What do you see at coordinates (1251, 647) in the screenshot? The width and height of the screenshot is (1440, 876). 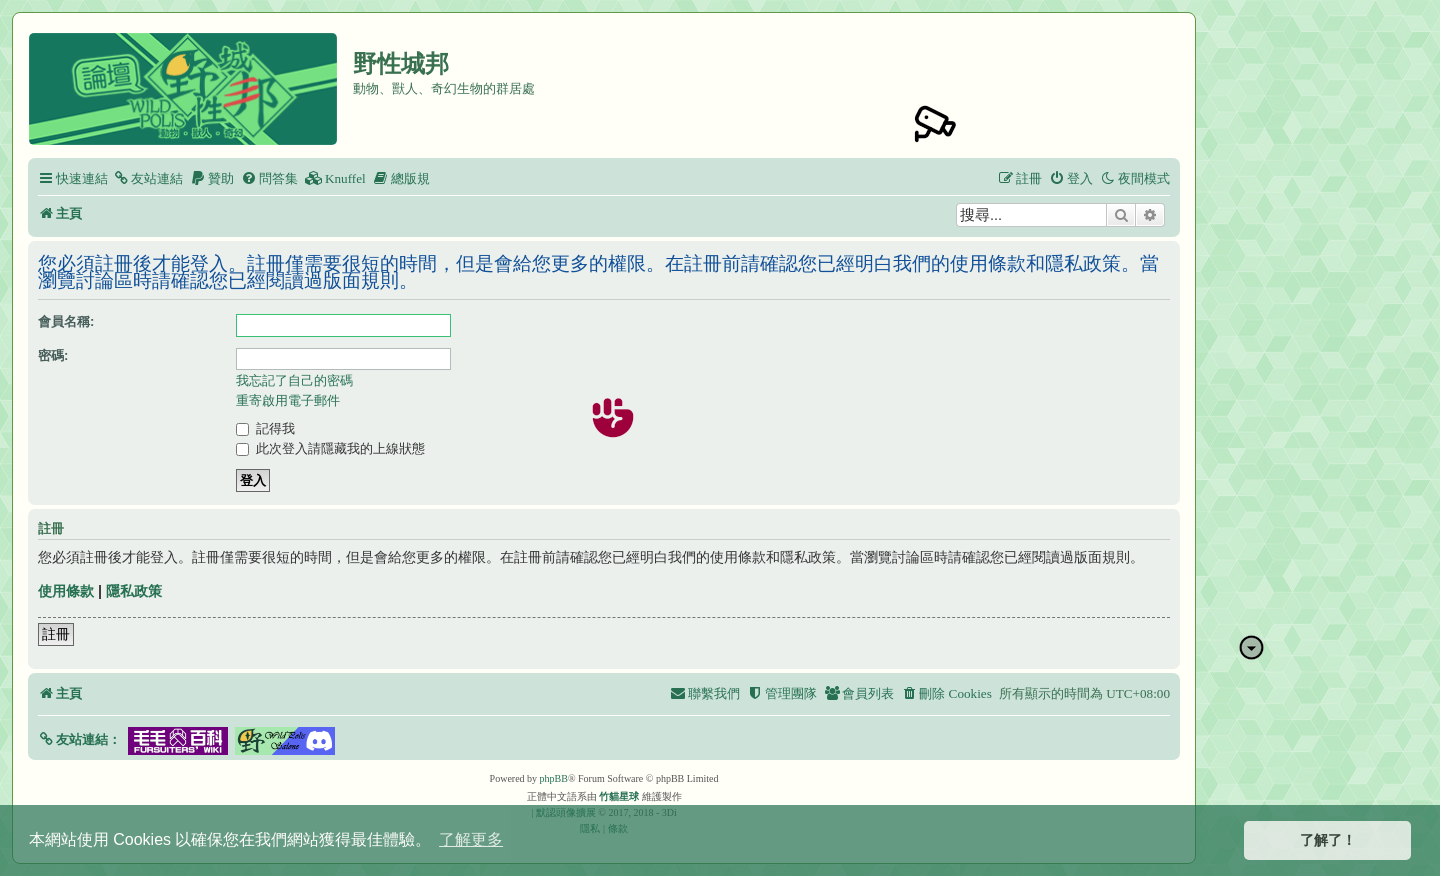 I see `expand dropdown menu or options` at bounding box center [1251, 647].